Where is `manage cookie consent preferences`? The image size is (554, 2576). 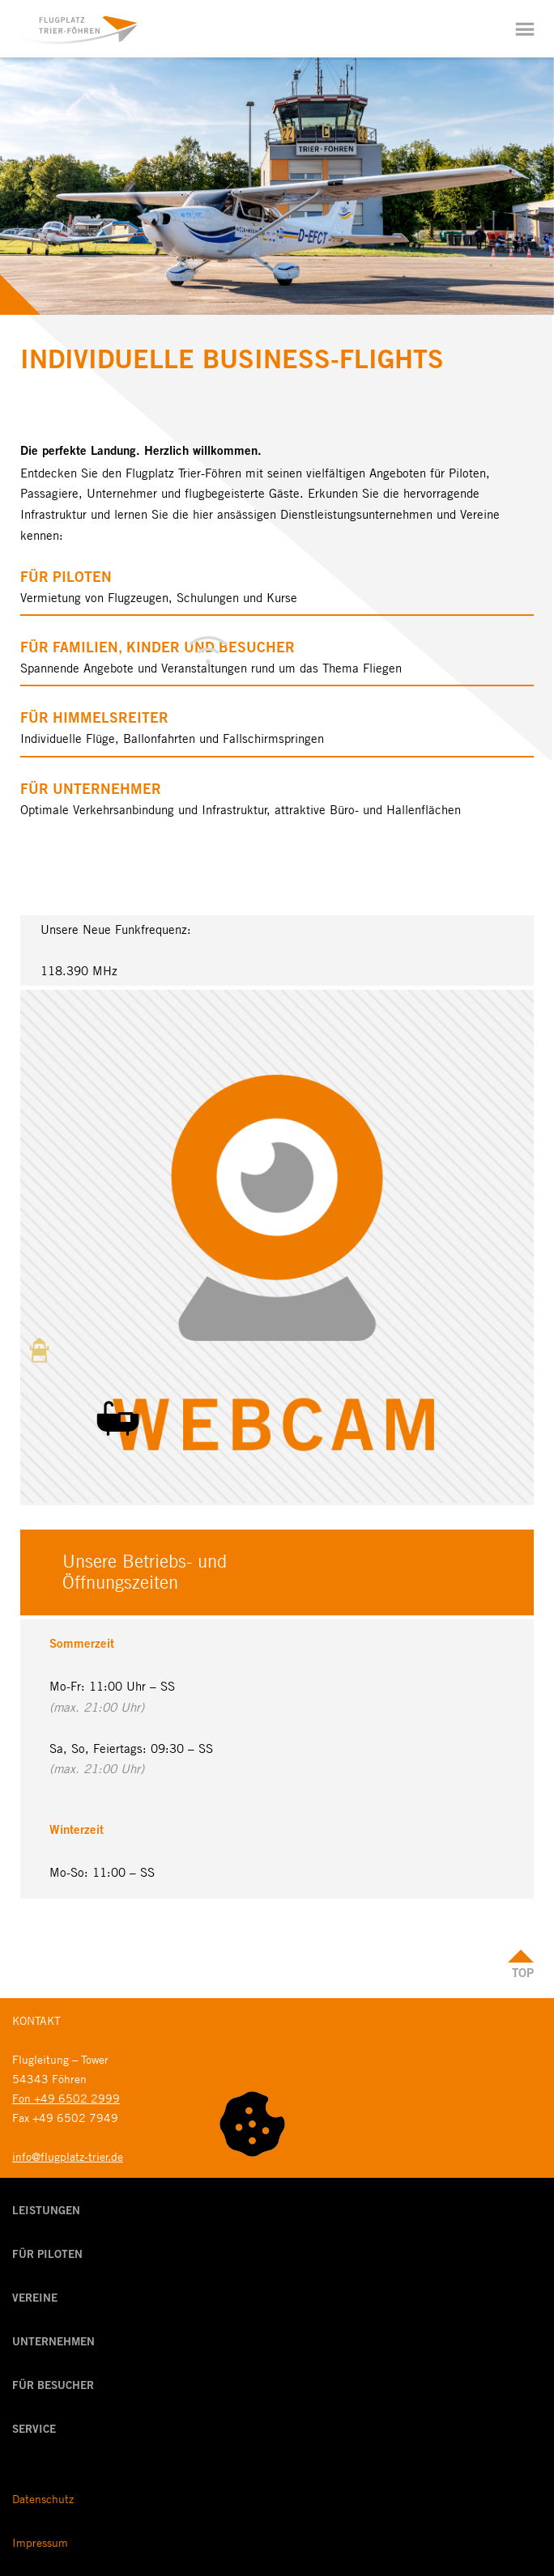 manage cookie consent preferences is located at coordinates (252, 2124).